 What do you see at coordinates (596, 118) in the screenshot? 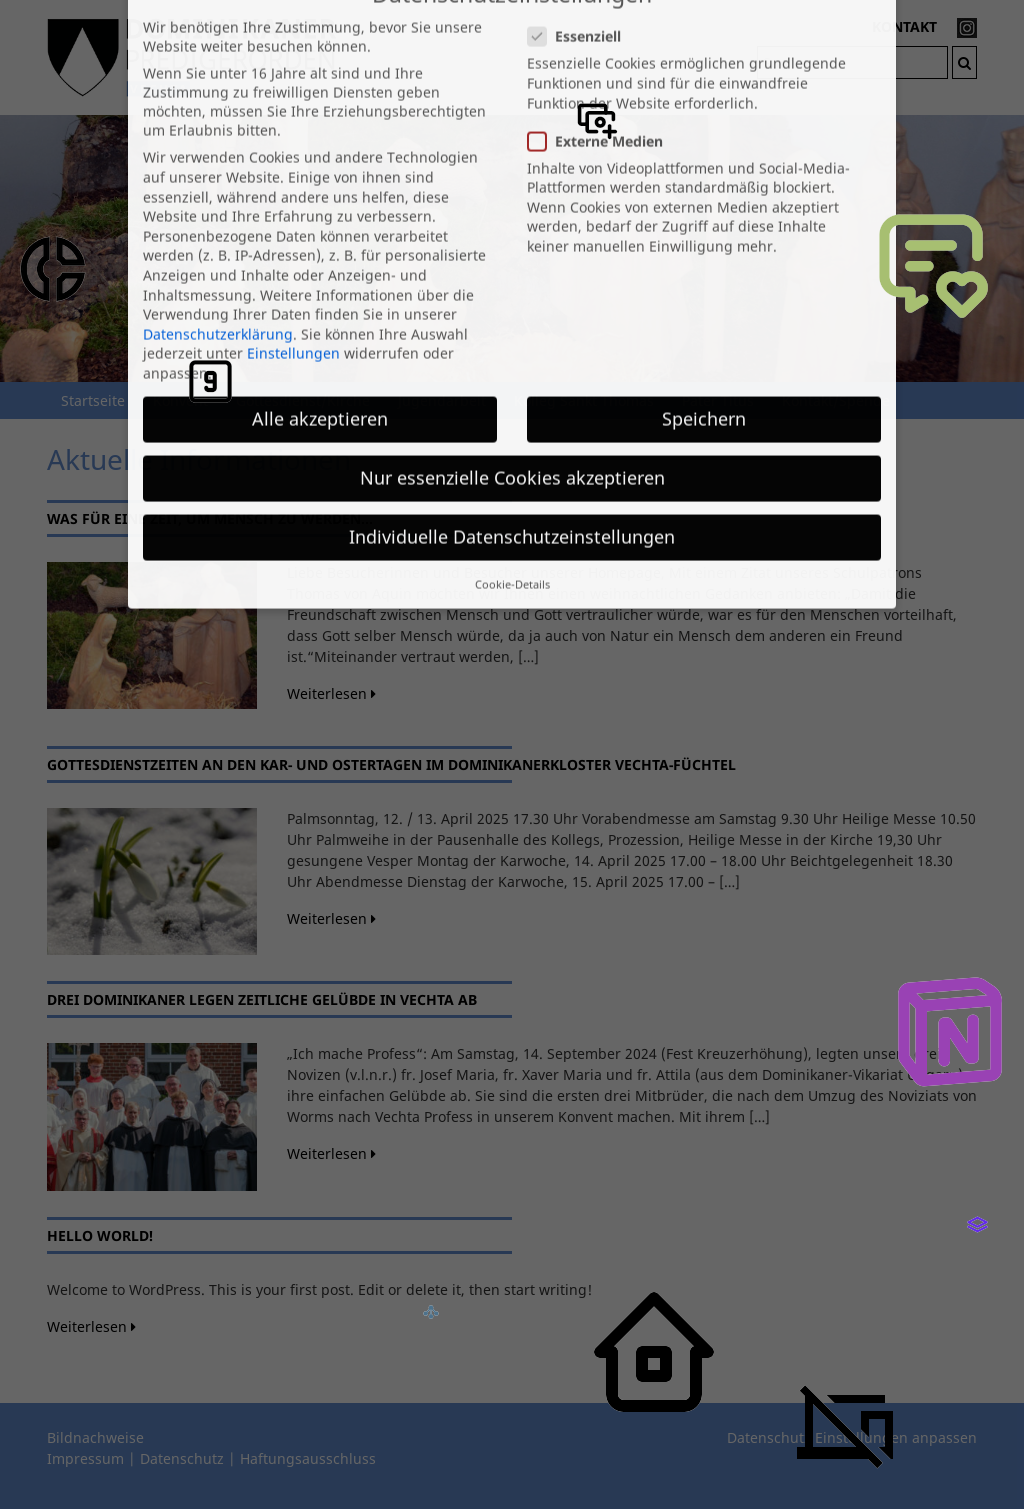
I see `add funds to your account` at bounding box center [596, 118].